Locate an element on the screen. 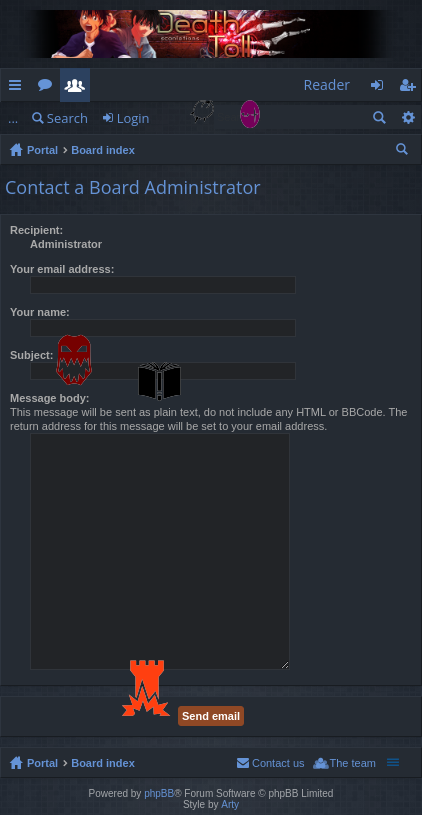  demolish or destroy a building is located at coordinates (146, 688).